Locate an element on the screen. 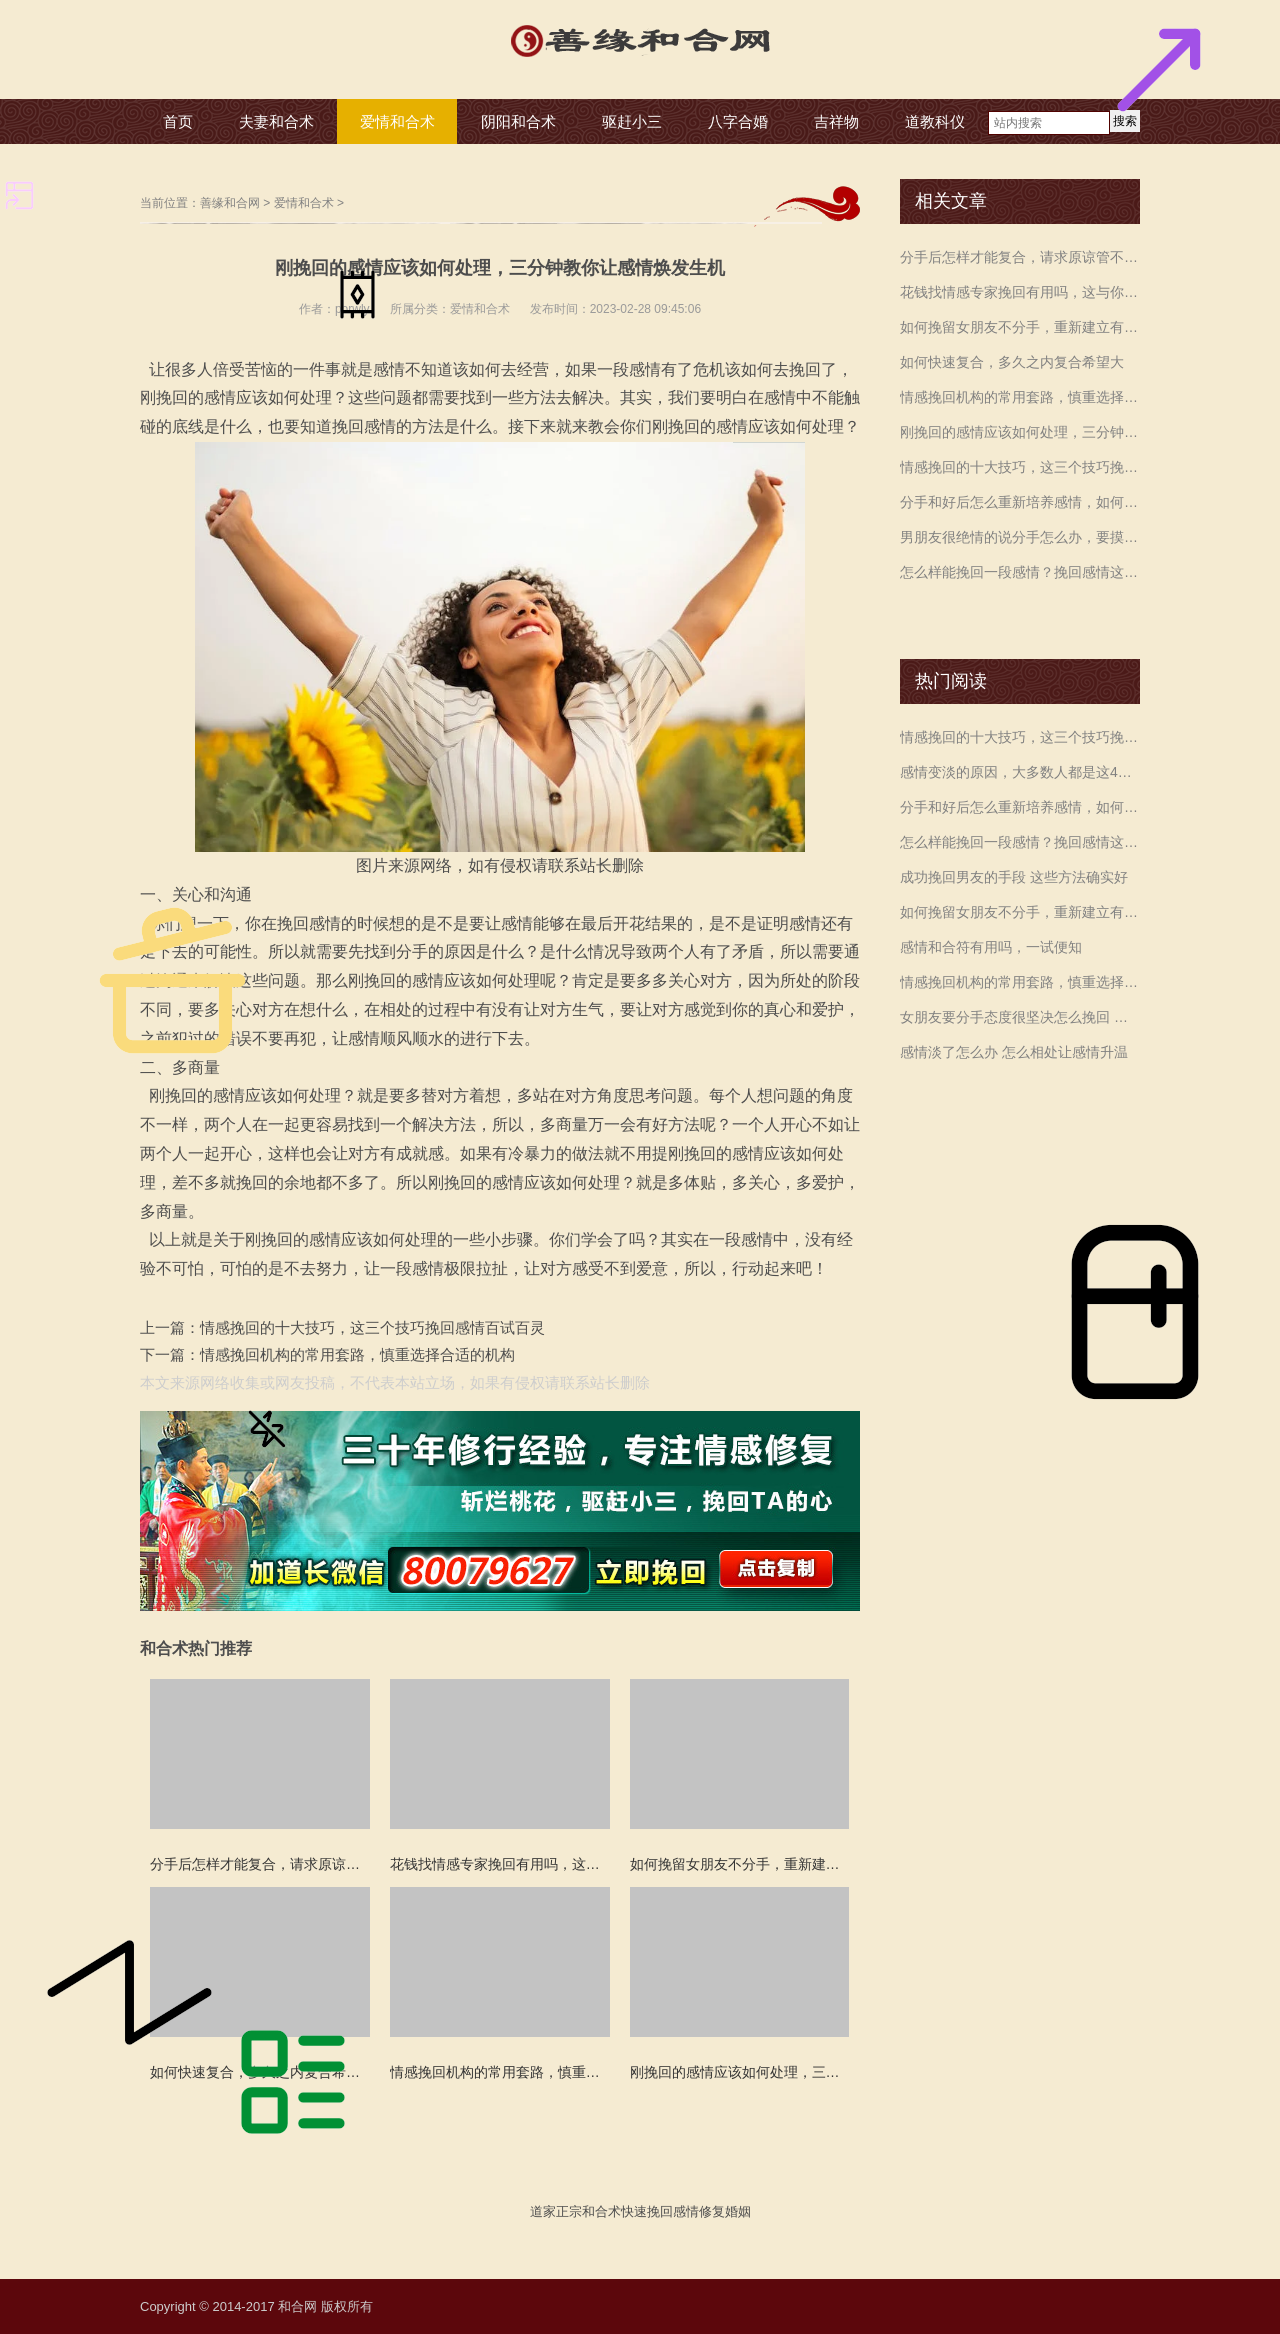 This screenshot has height=2334, width=1280. select sawtooth waveform in audio synthesizer is located at coordinates (129, 1992).